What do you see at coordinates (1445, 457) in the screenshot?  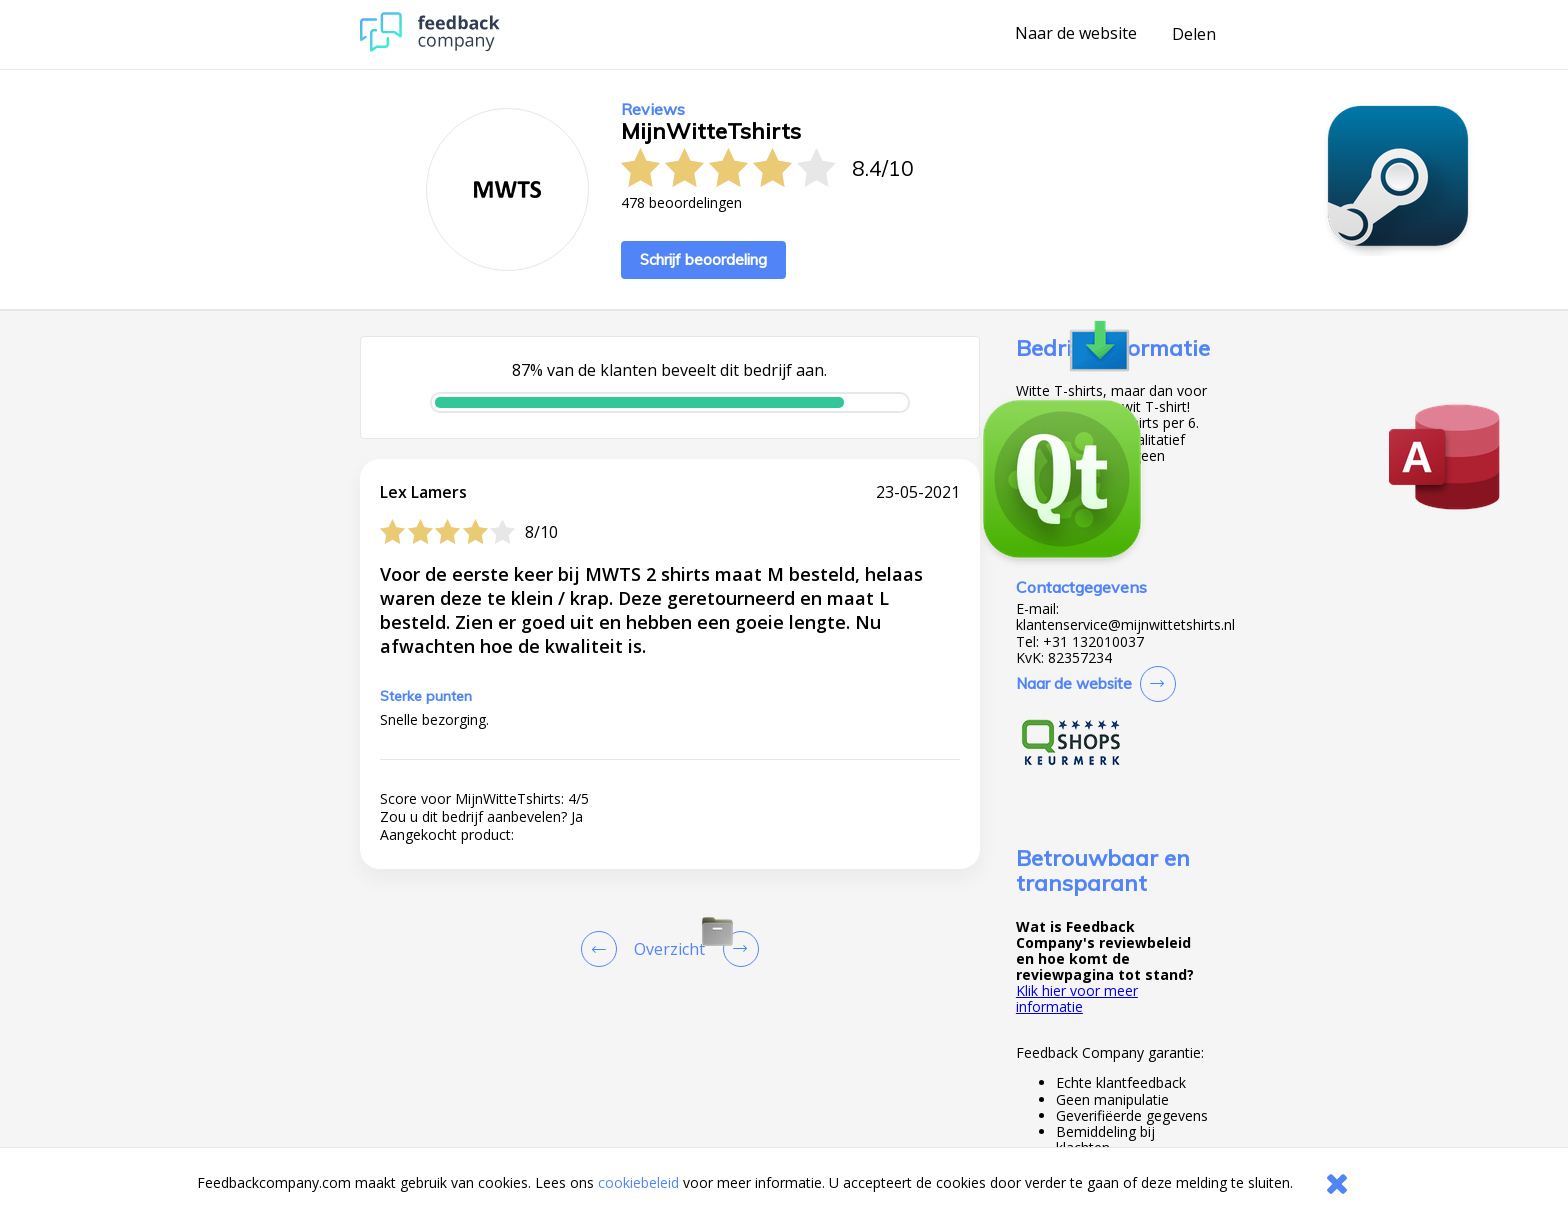 I see `open Microsoft Access database application` at bounding box center [1445, 457].